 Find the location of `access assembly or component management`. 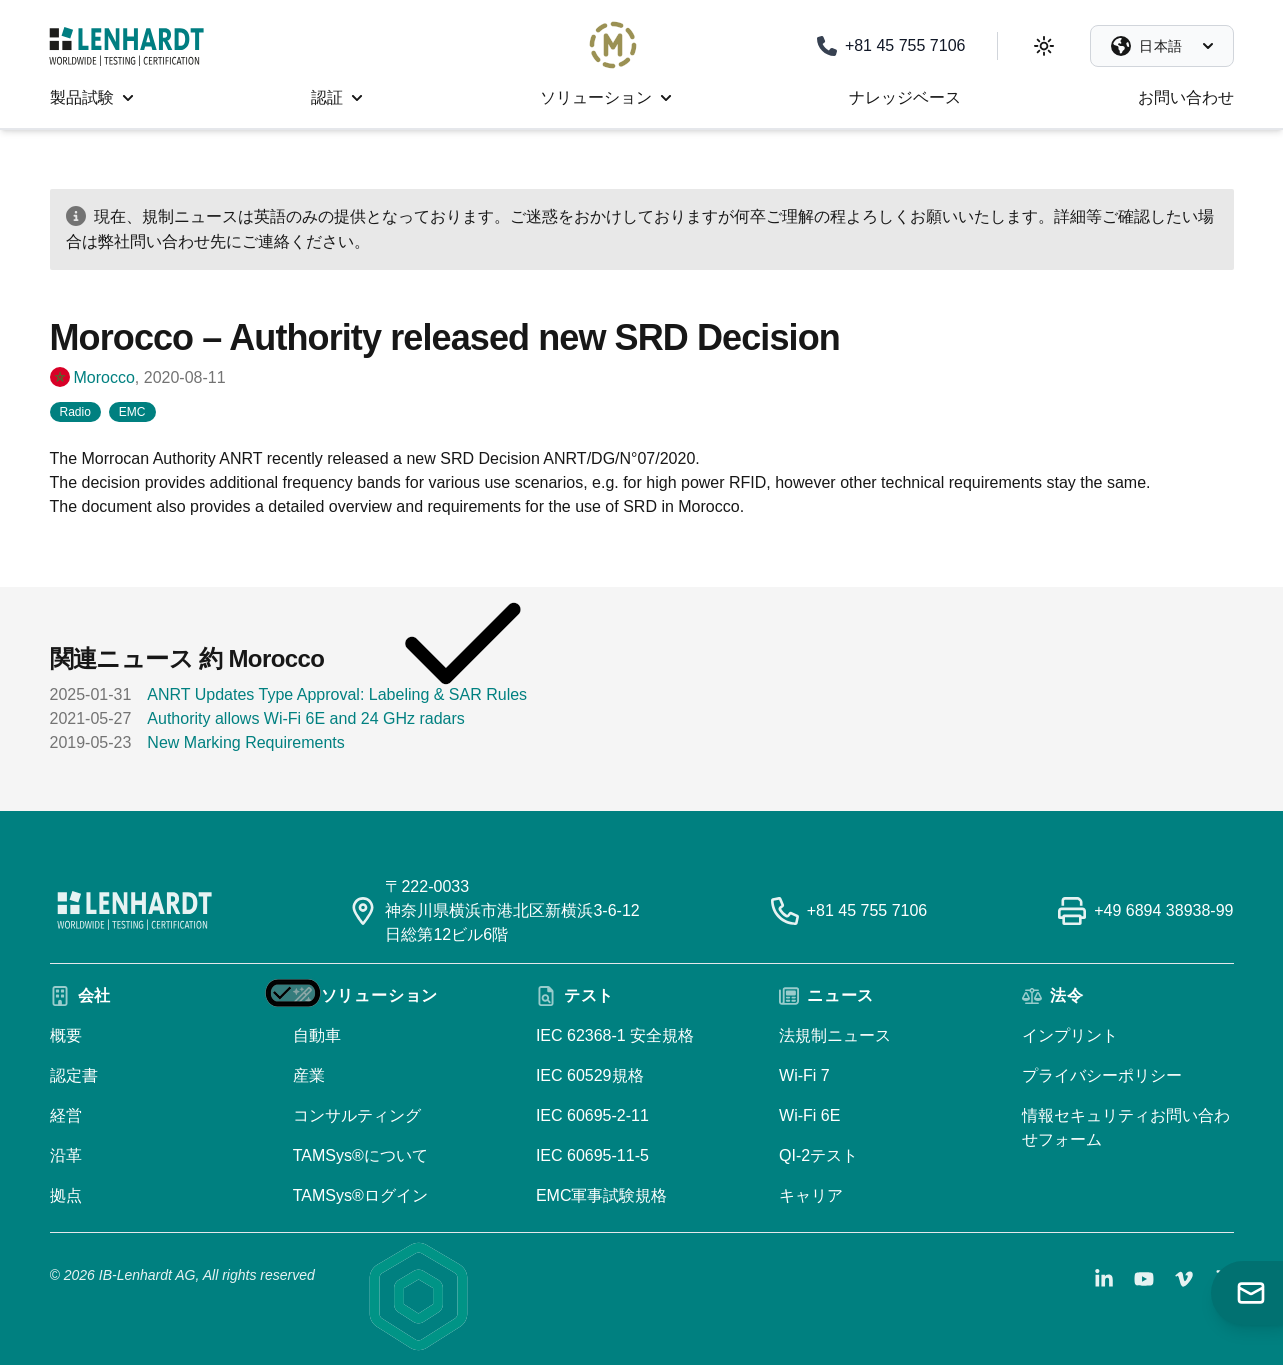

access assembly or component management is located at coordinates (418, 1296).